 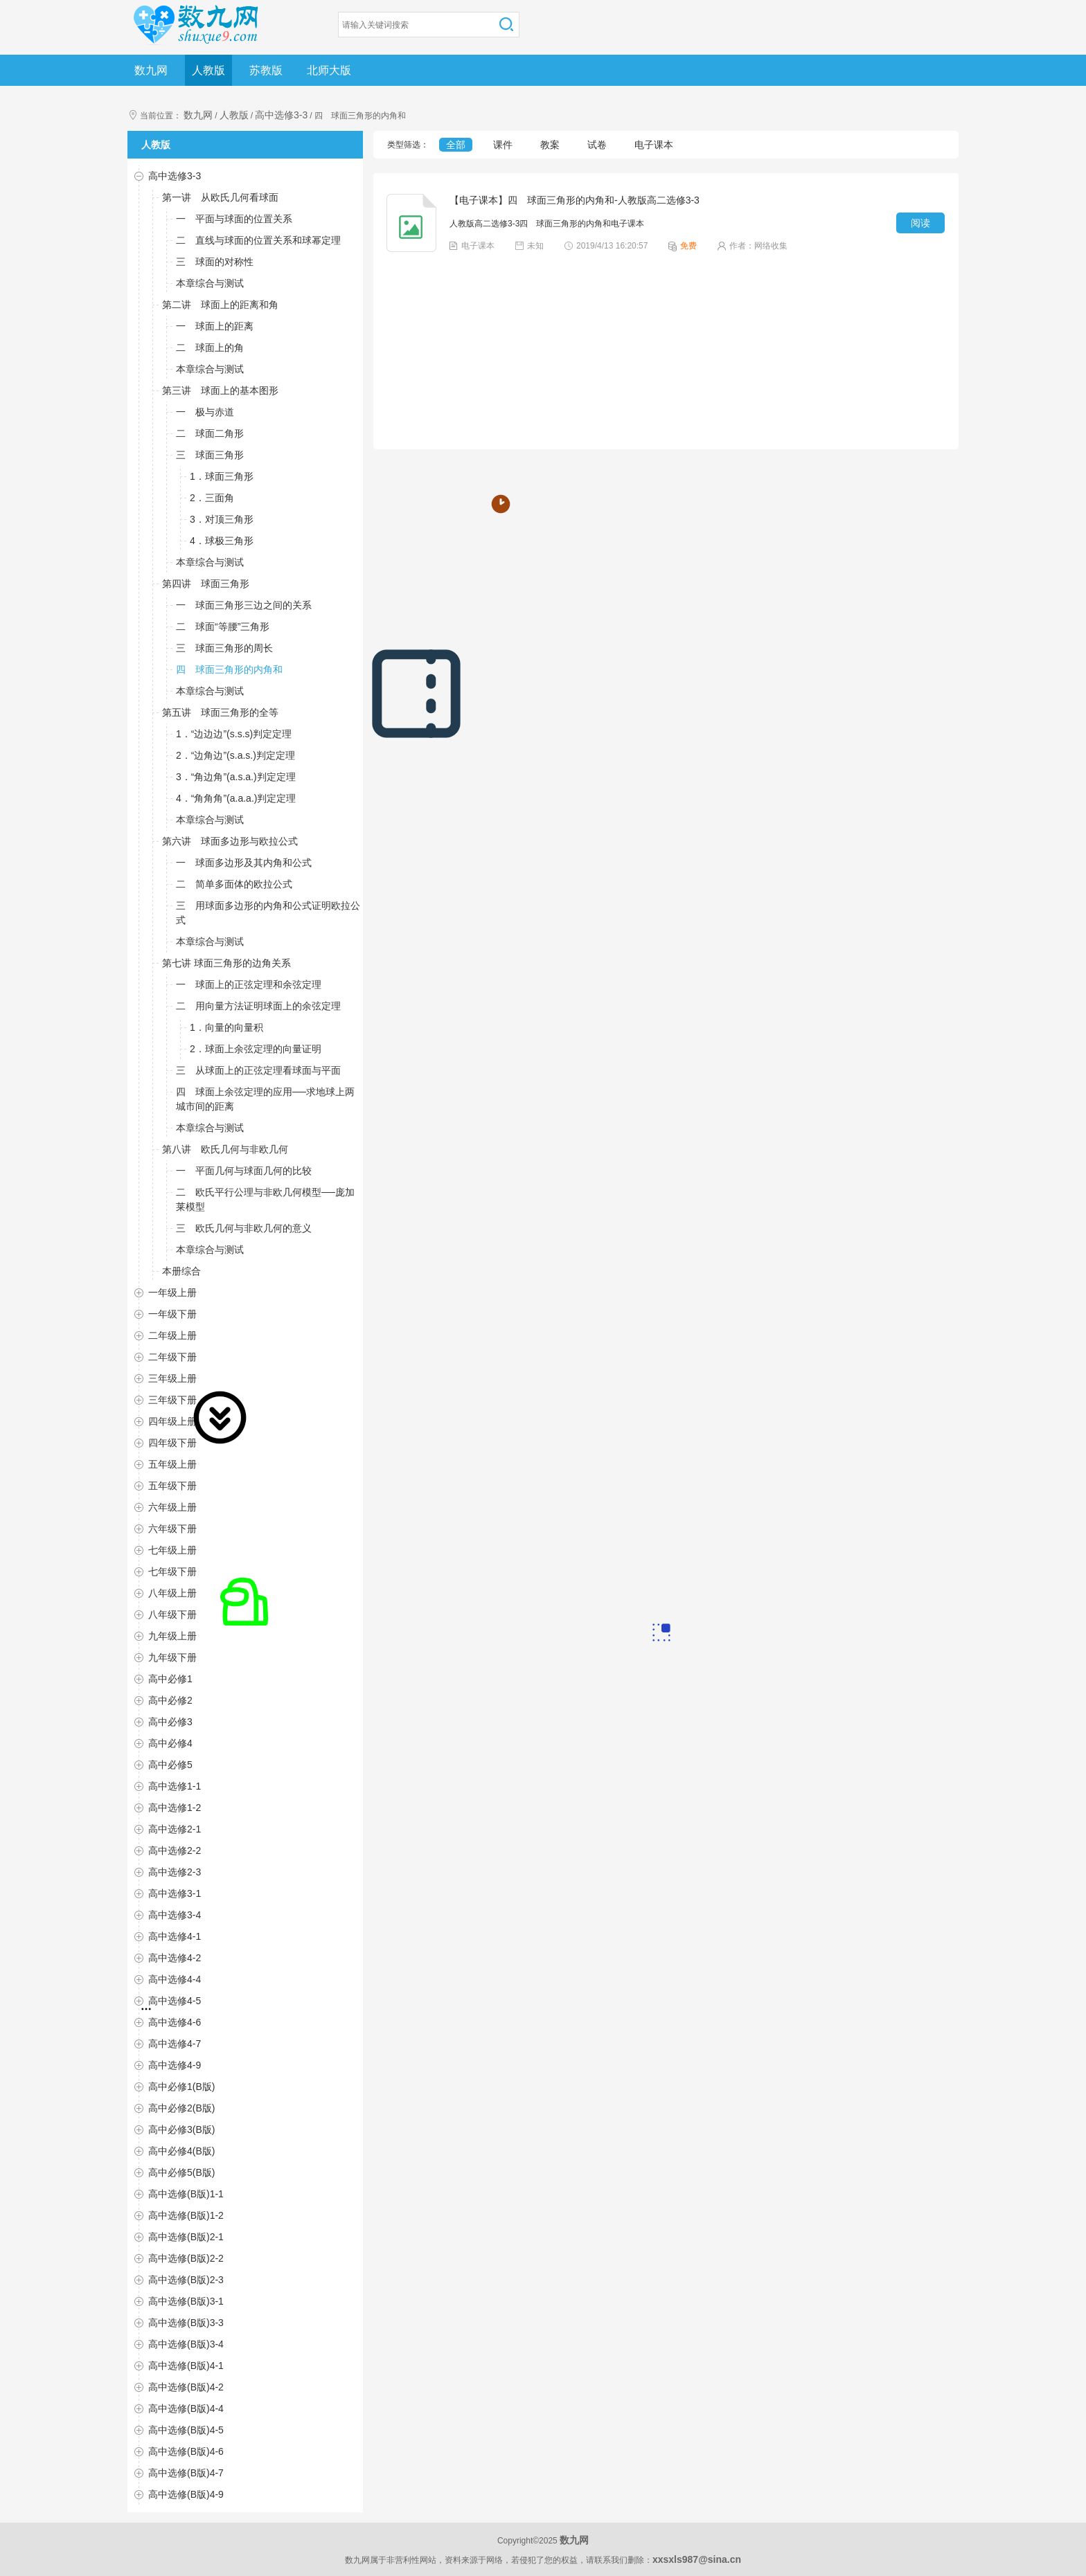 What do you see at coordinates (416, 694) in the screenshot?
I see `toggle right sidebar panel off` at bounding box center [416, 694].